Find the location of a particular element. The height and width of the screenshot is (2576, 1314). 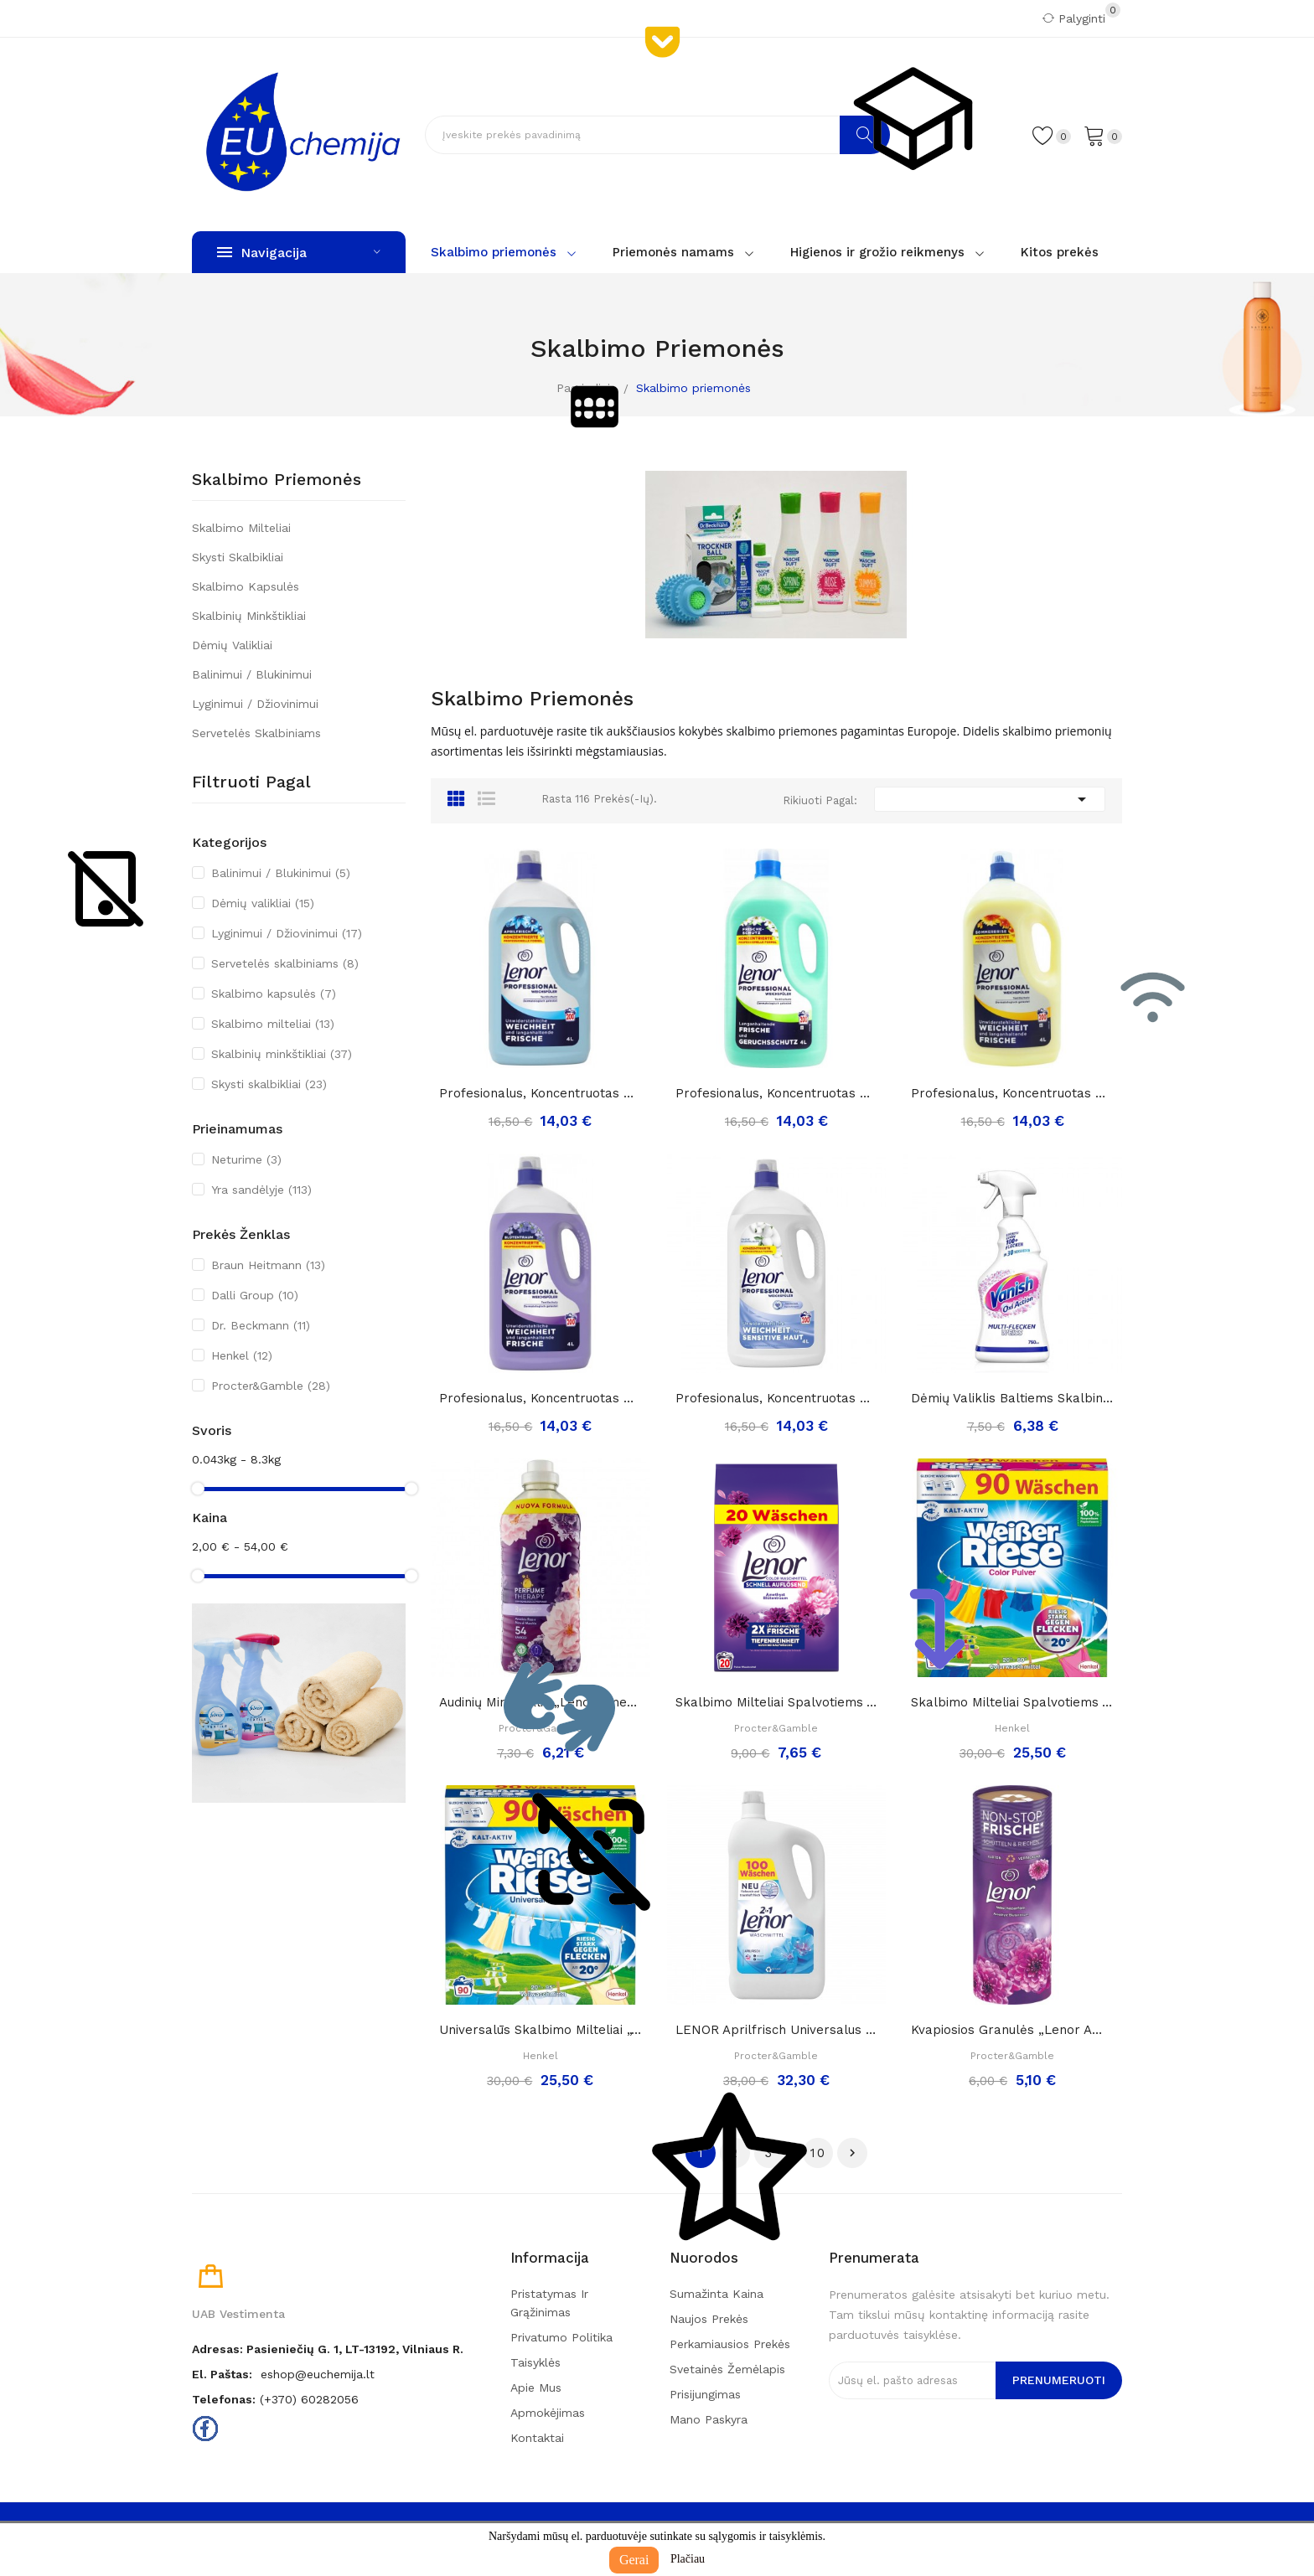

access education or learning content is located at coordinates (913, 118).